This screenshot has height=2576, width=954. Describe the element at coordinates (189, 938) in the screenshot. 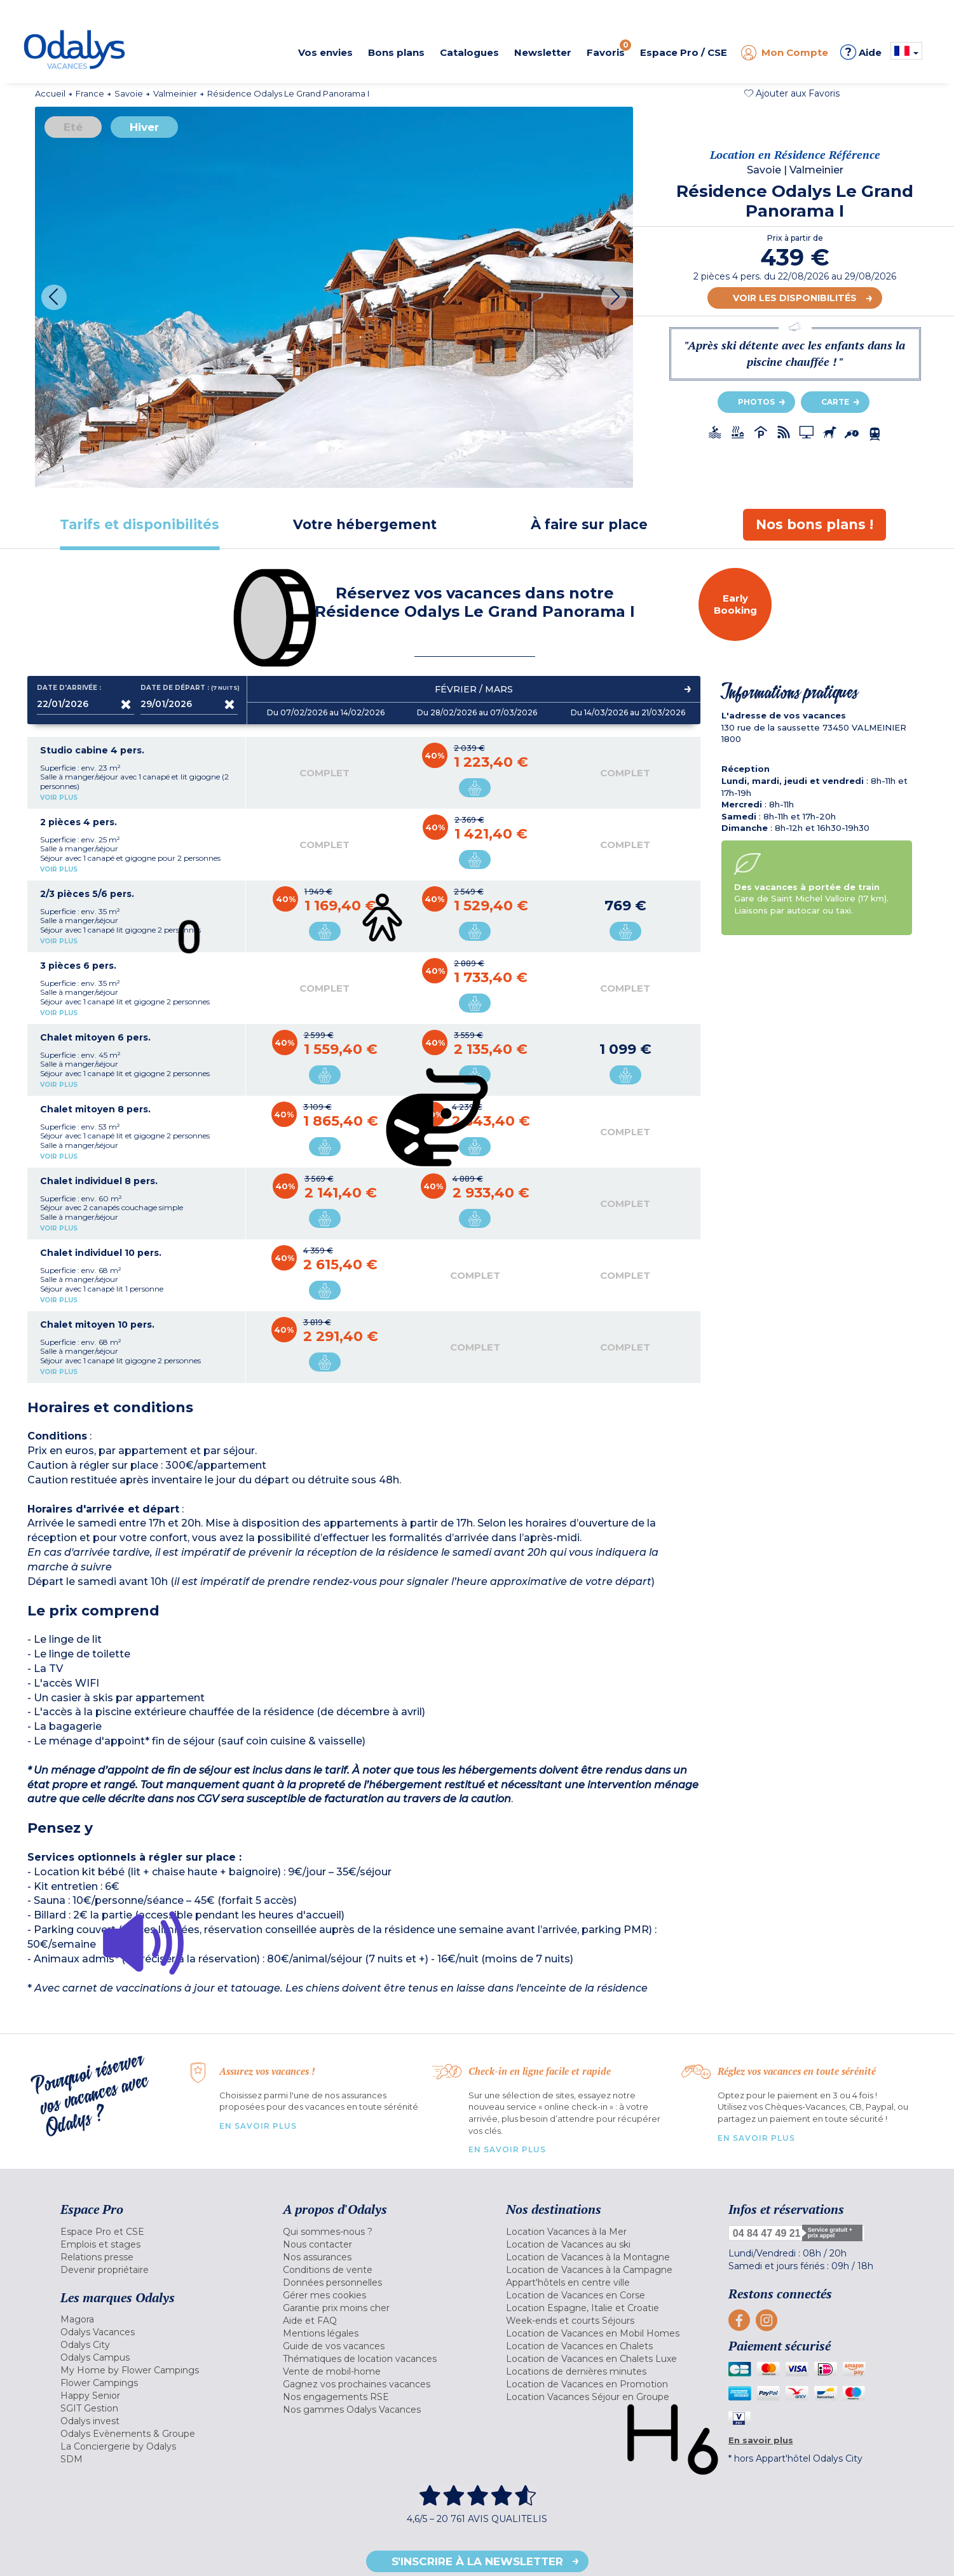

I see `set exposure compensation to zero` at that location.